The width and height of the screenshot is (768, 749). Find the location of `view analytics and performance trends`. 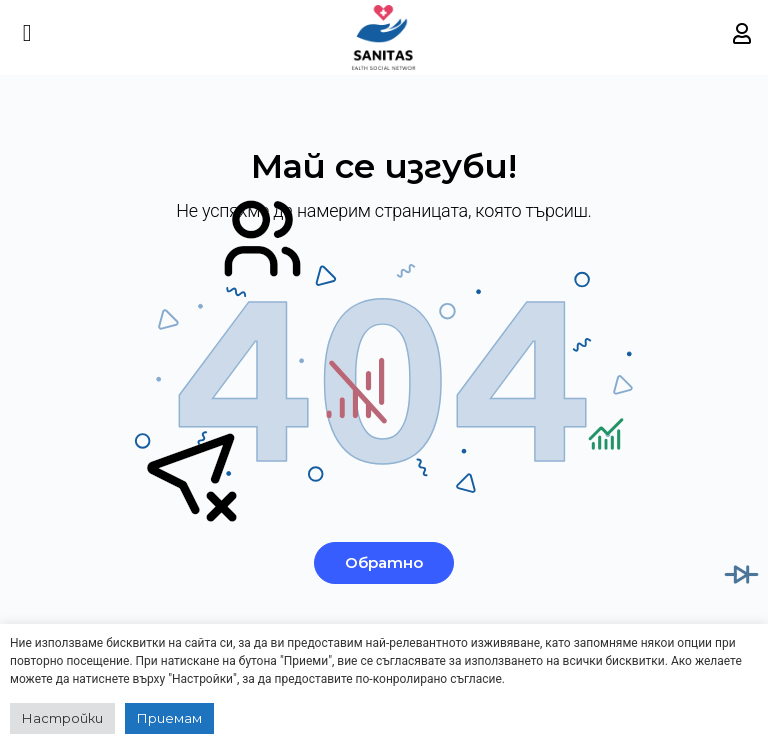

view analytics and performance trends is located at coordinates (606, 434).